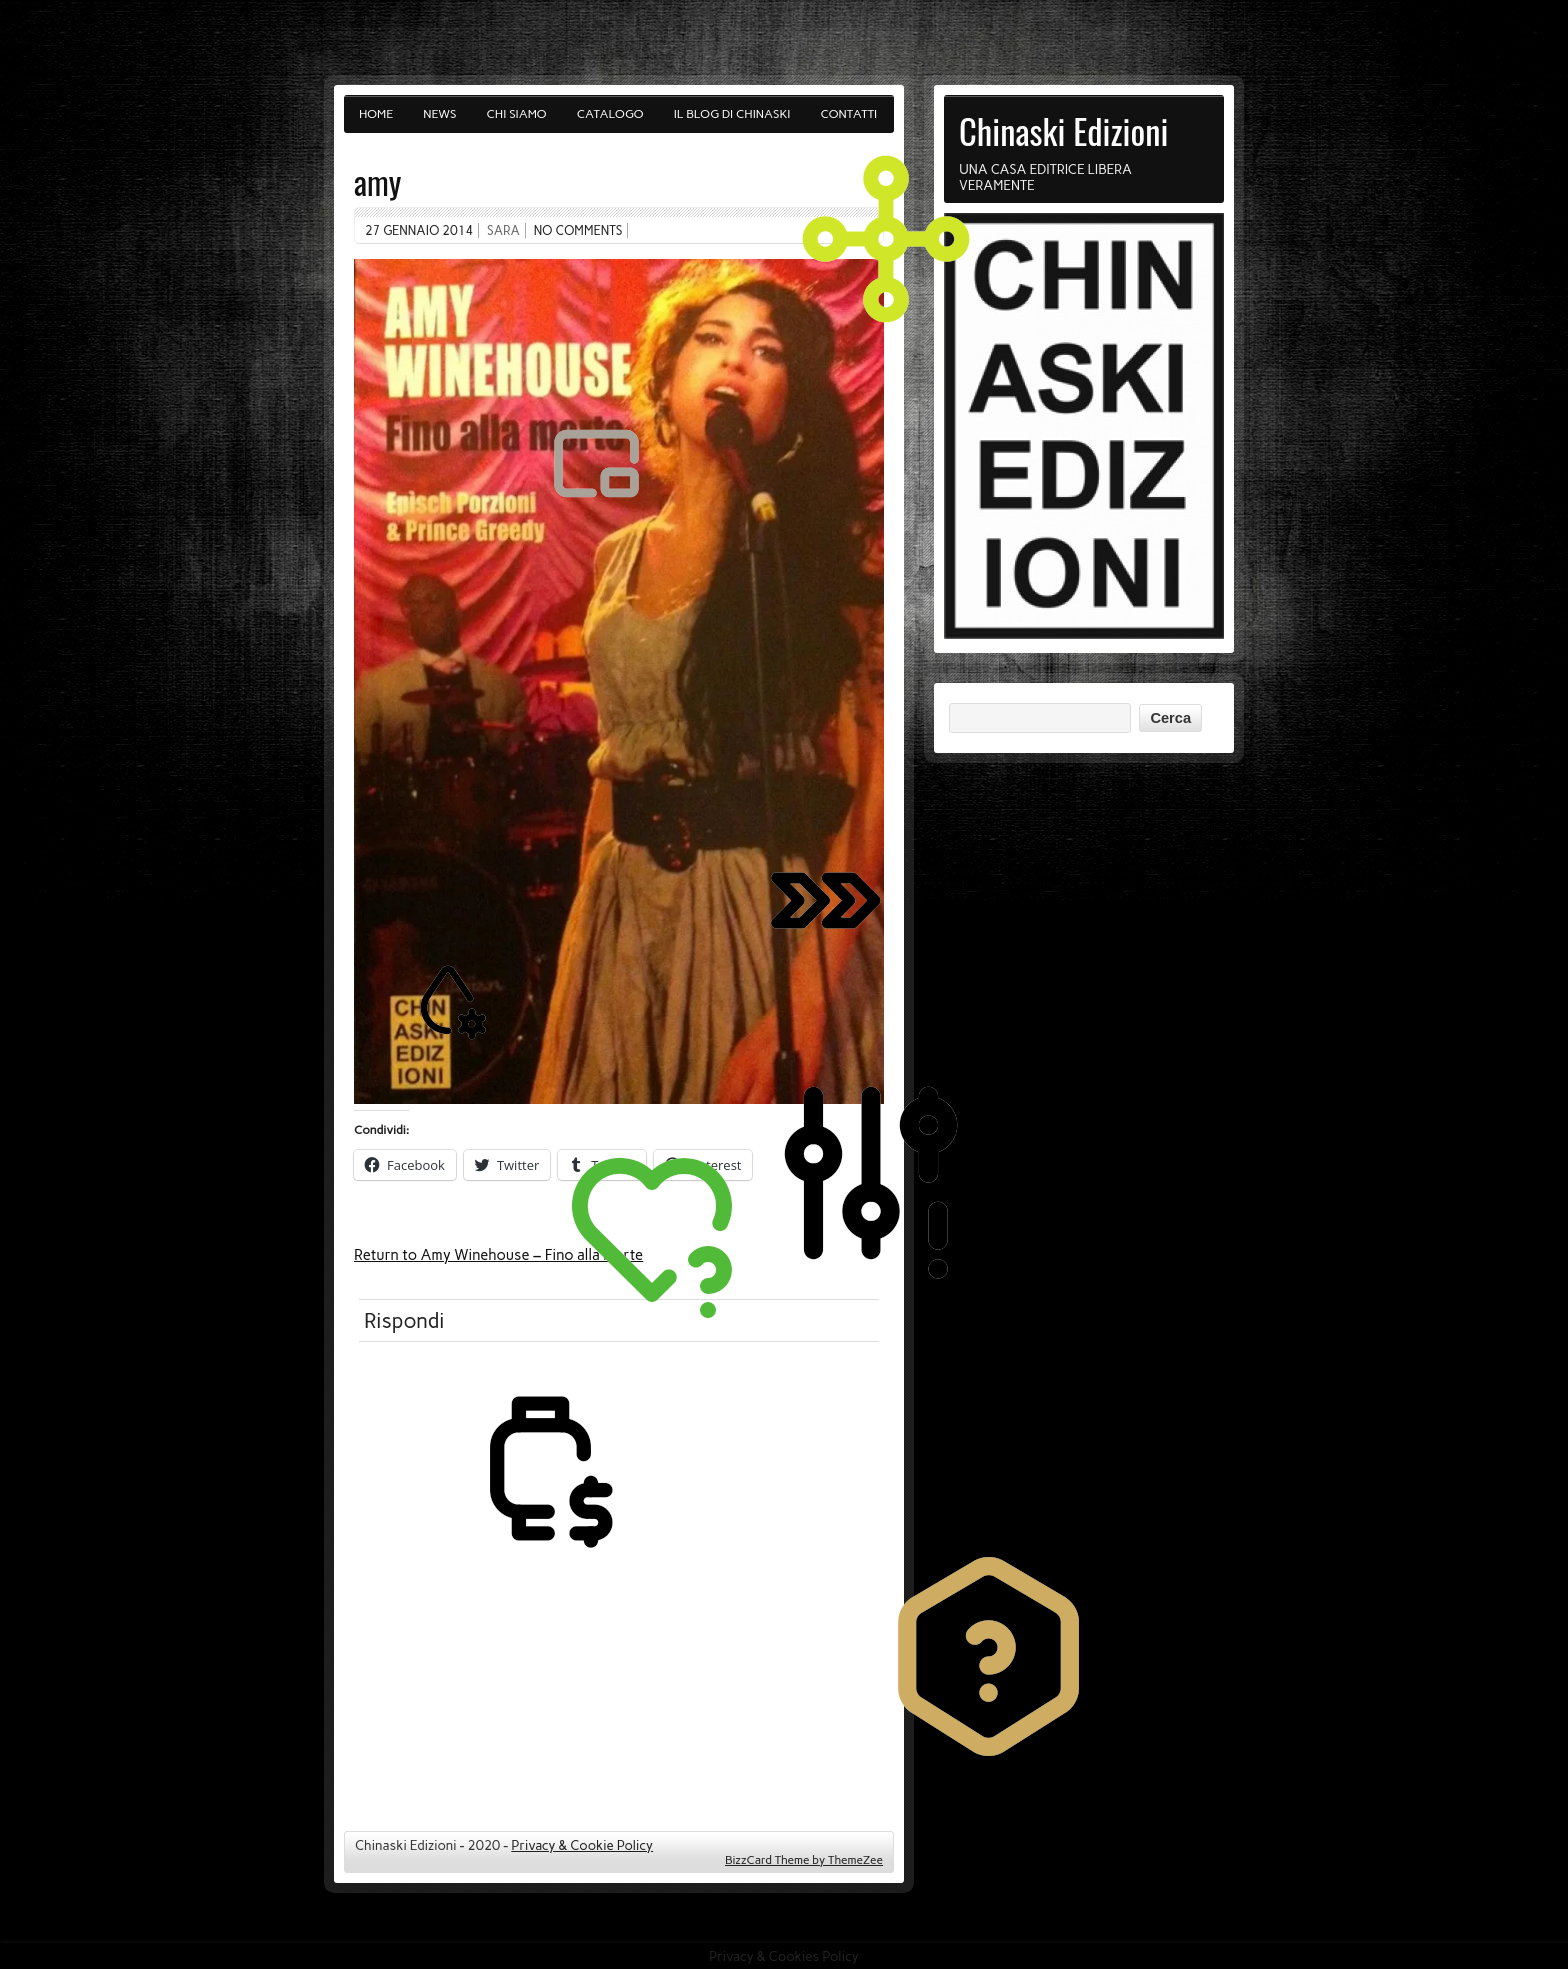 Image resolution: width=1568 pixels, height=1969 pixels. Describe the element at coordinates (824, 900) in the screenshot. I see `inertia.js framework logo` at that location.